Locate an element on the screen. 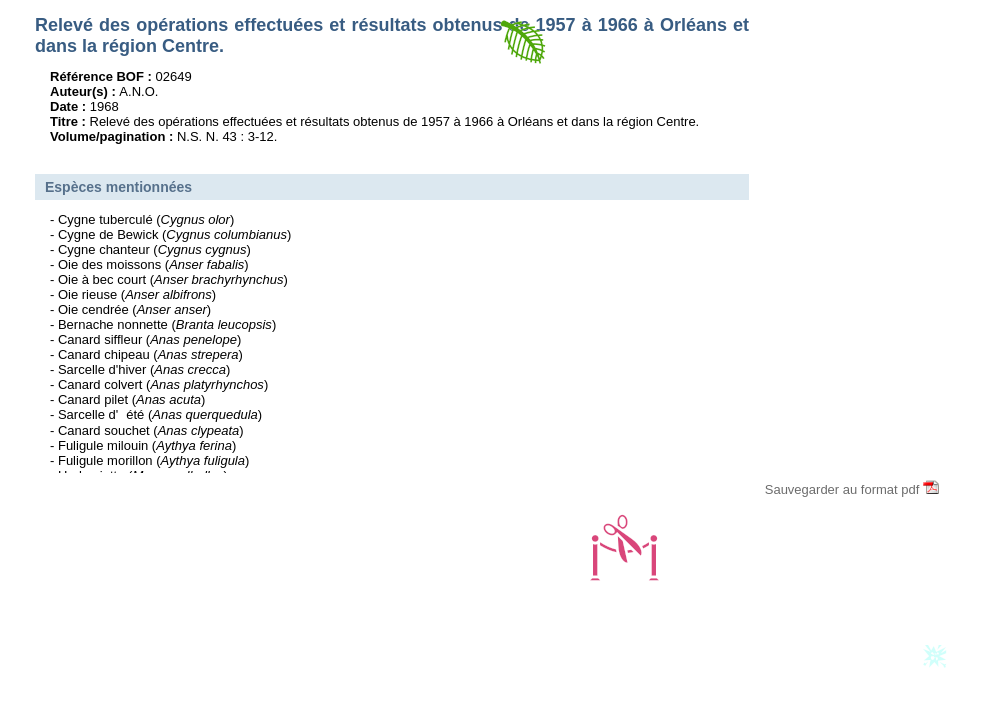  indicates autumn or seasonal theme is located at coordinates (523, 42).